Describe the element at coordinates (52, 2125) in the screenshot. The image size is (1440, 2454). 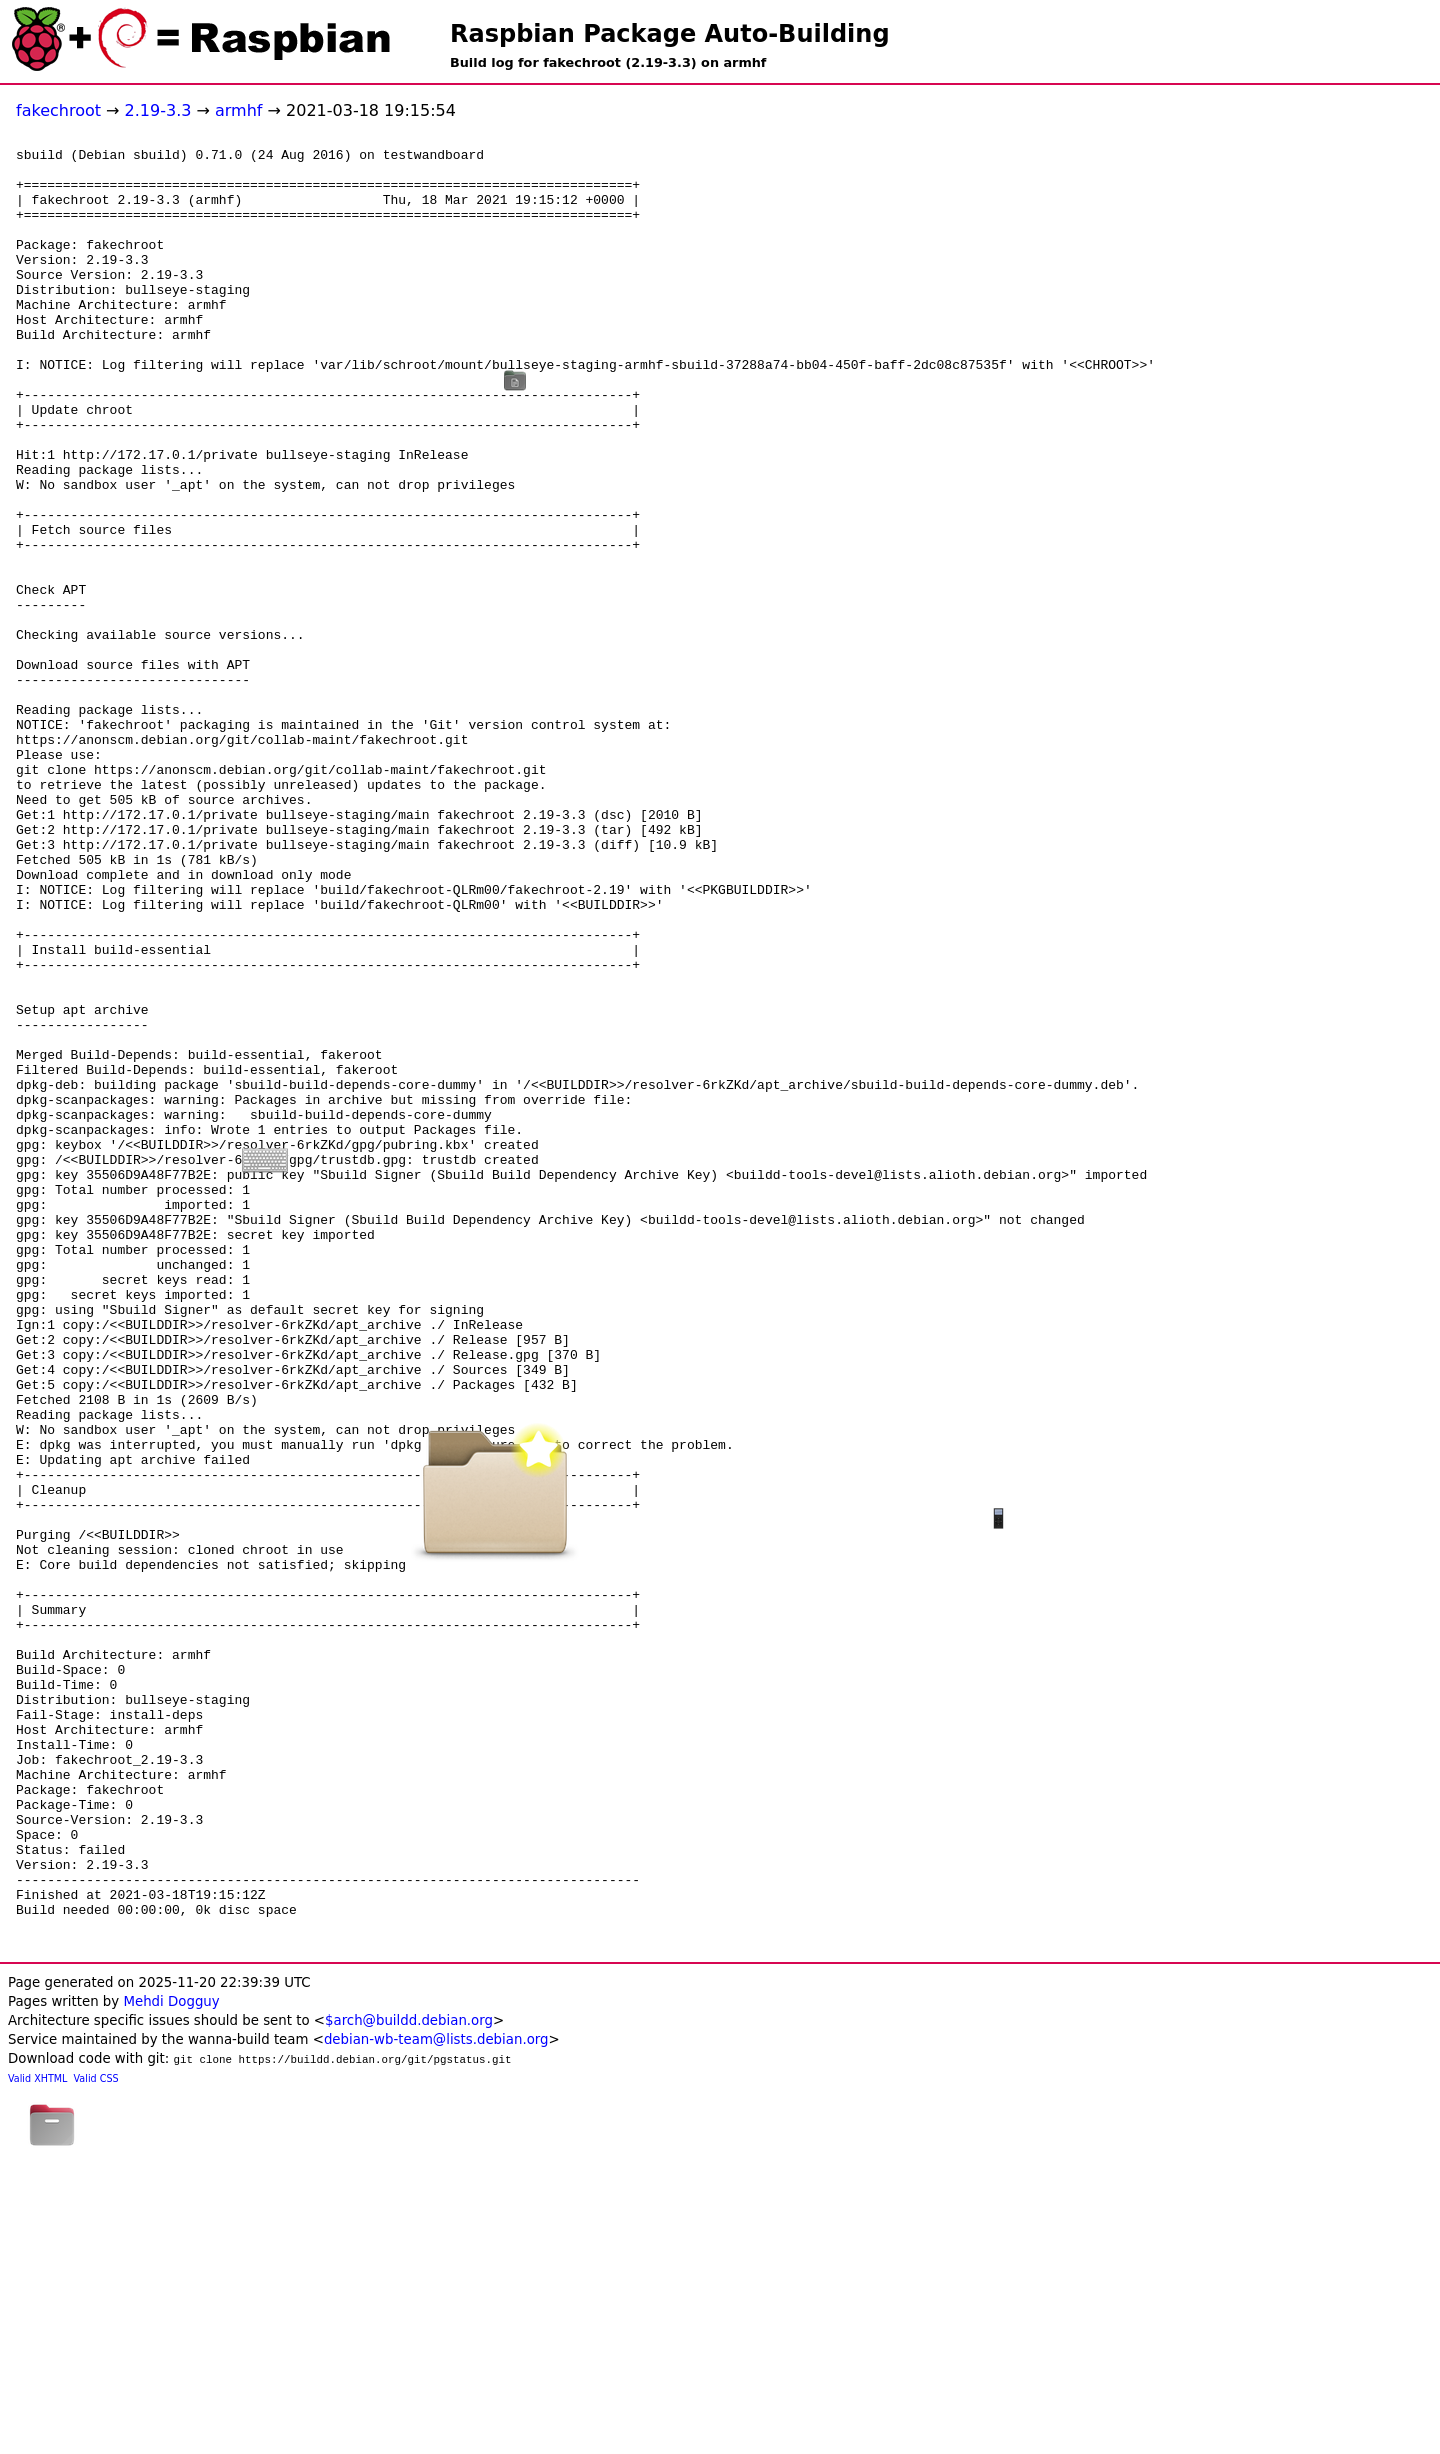
I see `open file manager application` at that location.